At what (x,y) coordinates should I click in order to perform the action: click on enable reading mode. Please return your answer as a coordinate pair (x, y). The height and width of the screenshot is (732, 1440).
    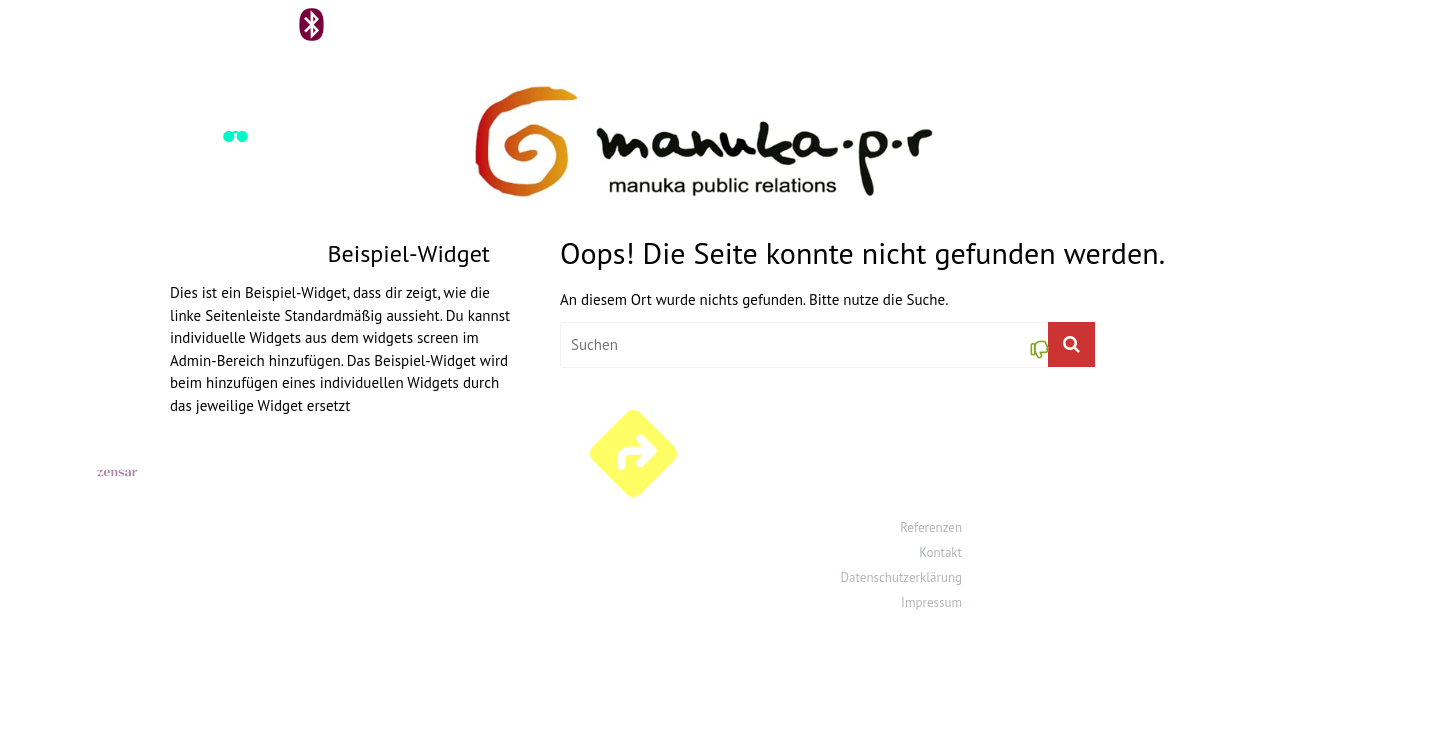
    Looking at the image, I should click on (235, 136).